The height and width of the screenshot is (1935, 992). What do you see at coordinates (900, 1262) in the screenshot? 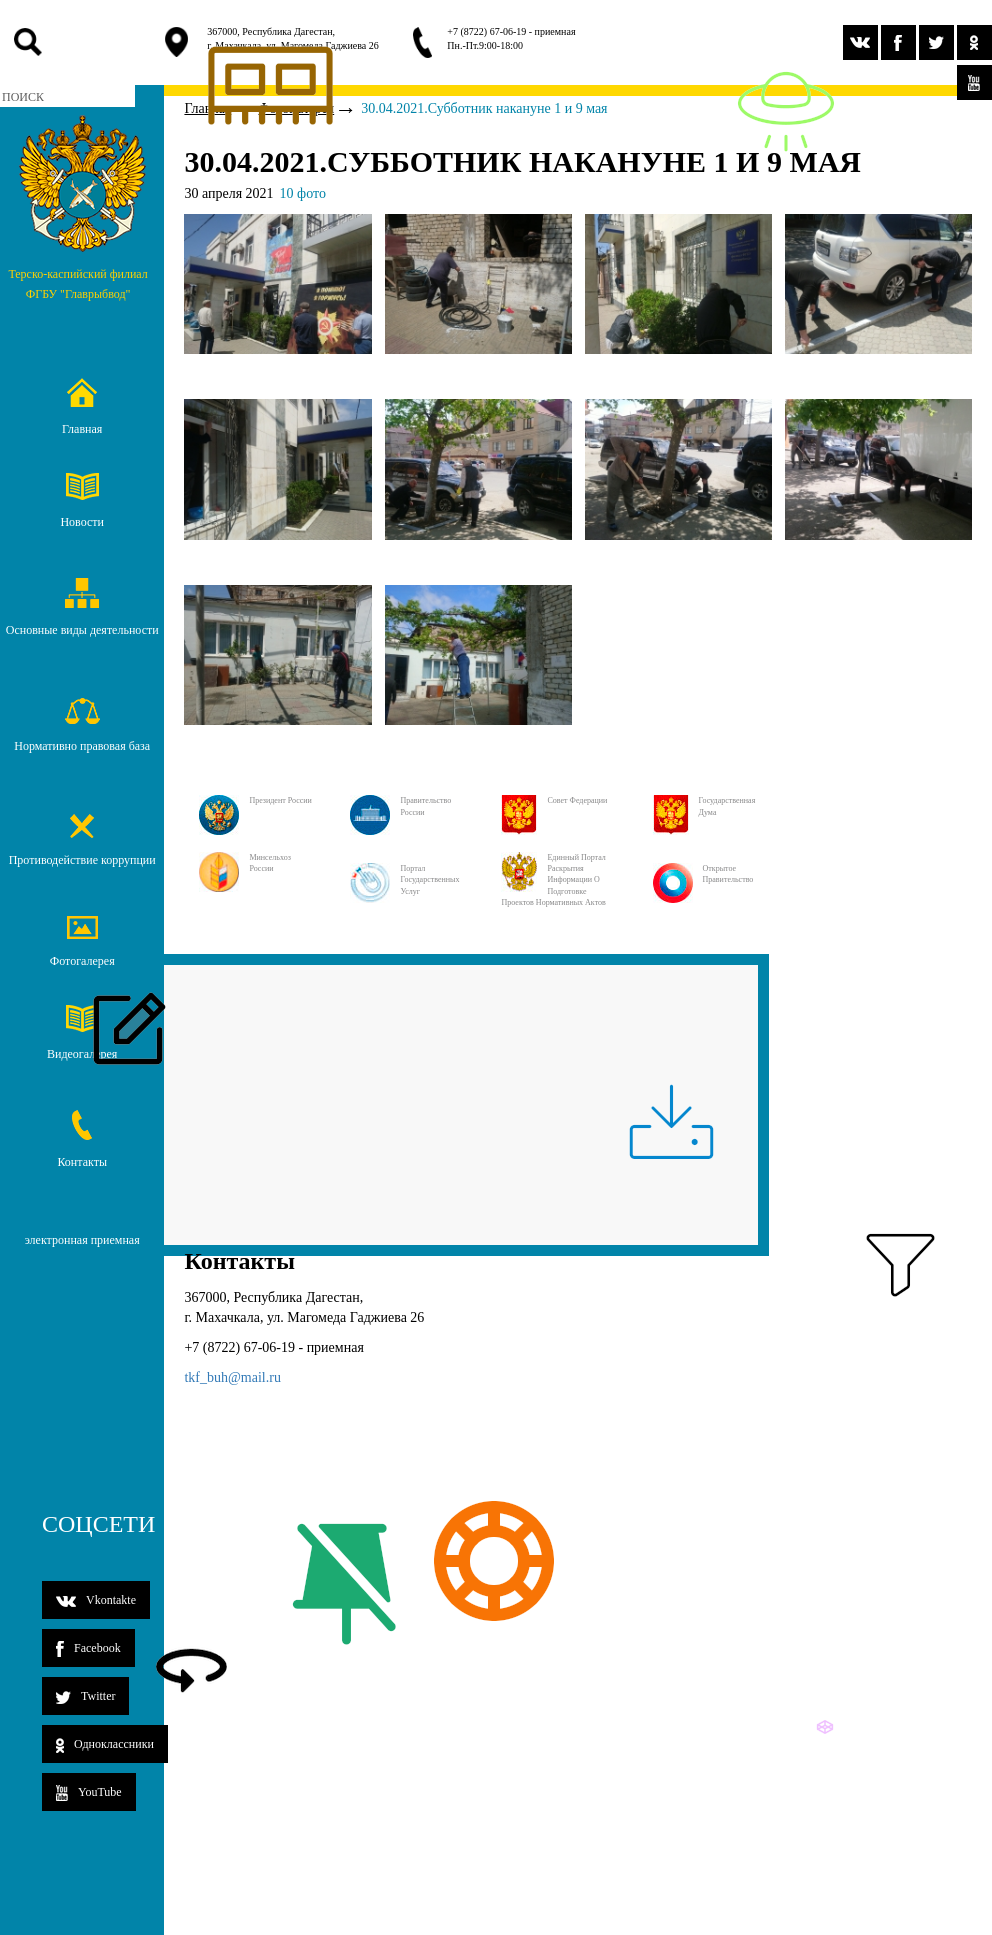
I see `filter or sort content` at bounding box center [900, 1262].